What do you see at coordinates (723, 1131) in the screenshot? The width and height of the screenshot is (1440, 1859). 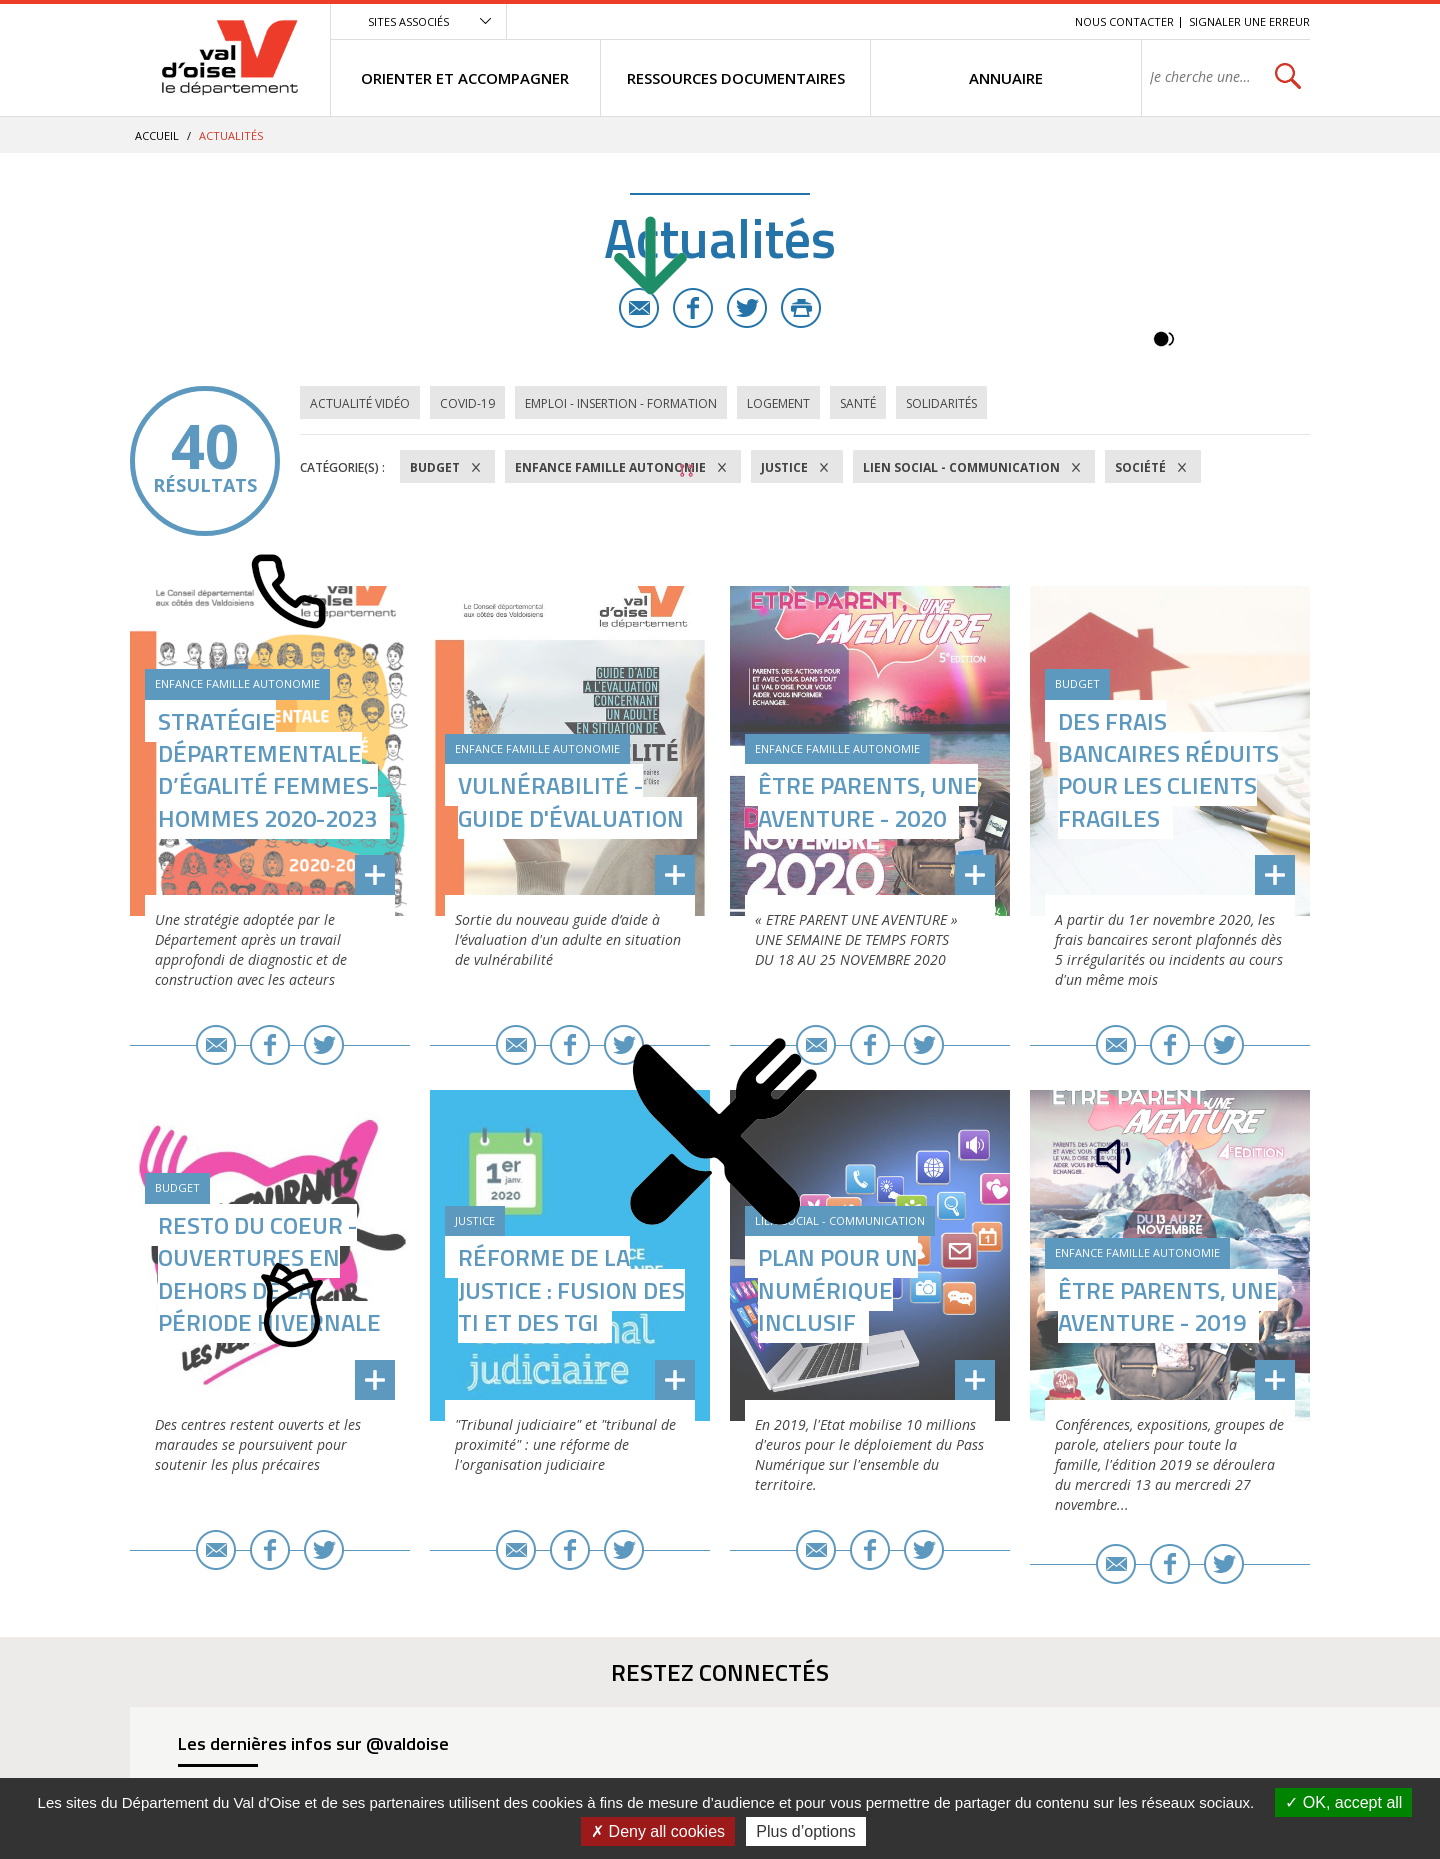 I see `find nearby restaurants` at bounding box center [723, 1131].